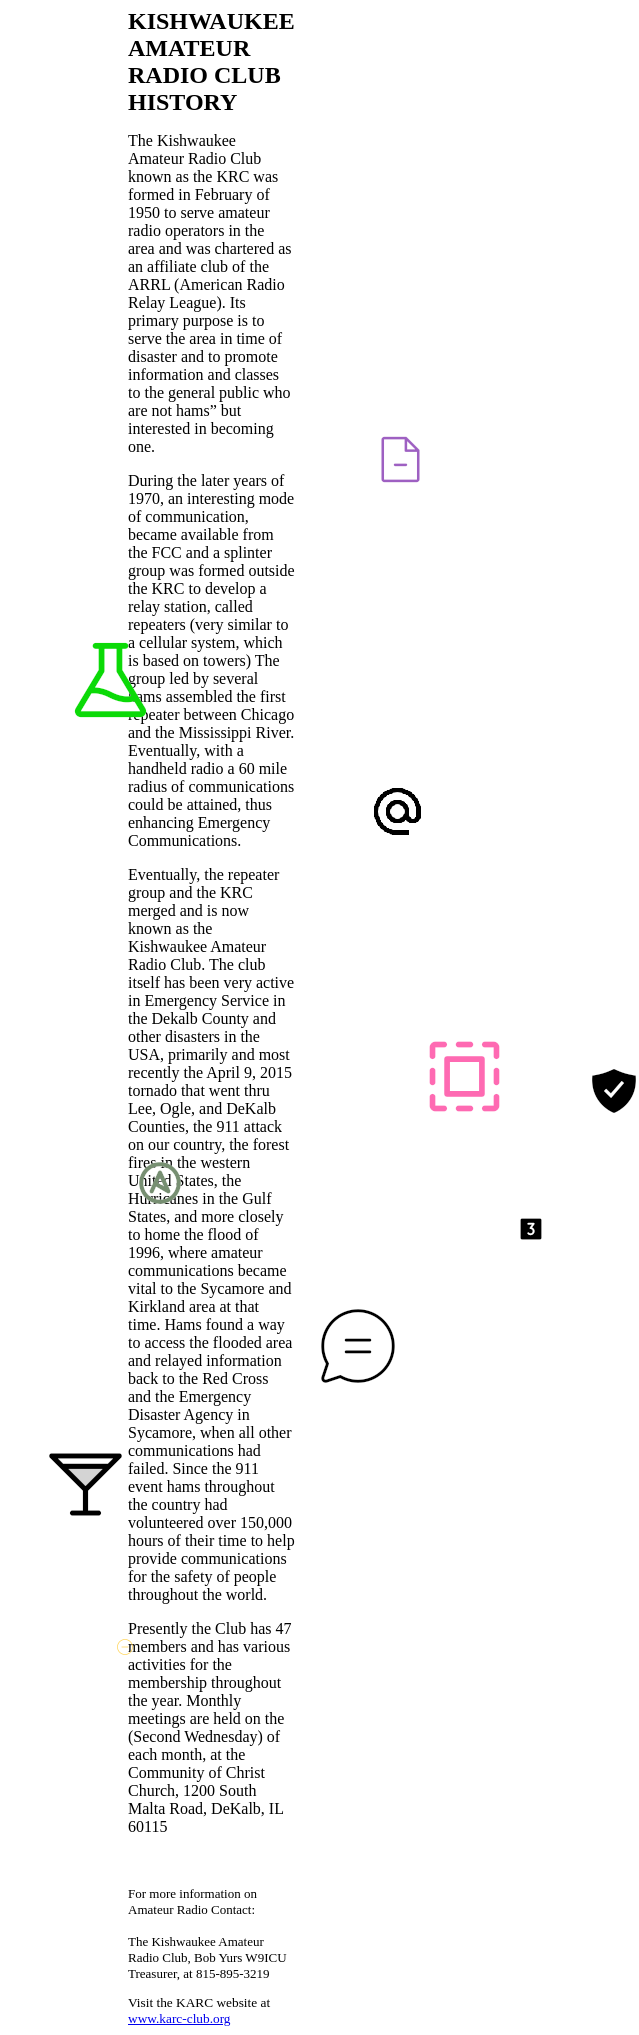 The image size is (639, 2035). Describe the element at coordinates (397, 811) in the screenshot. I see `enter or view email address` at that location.